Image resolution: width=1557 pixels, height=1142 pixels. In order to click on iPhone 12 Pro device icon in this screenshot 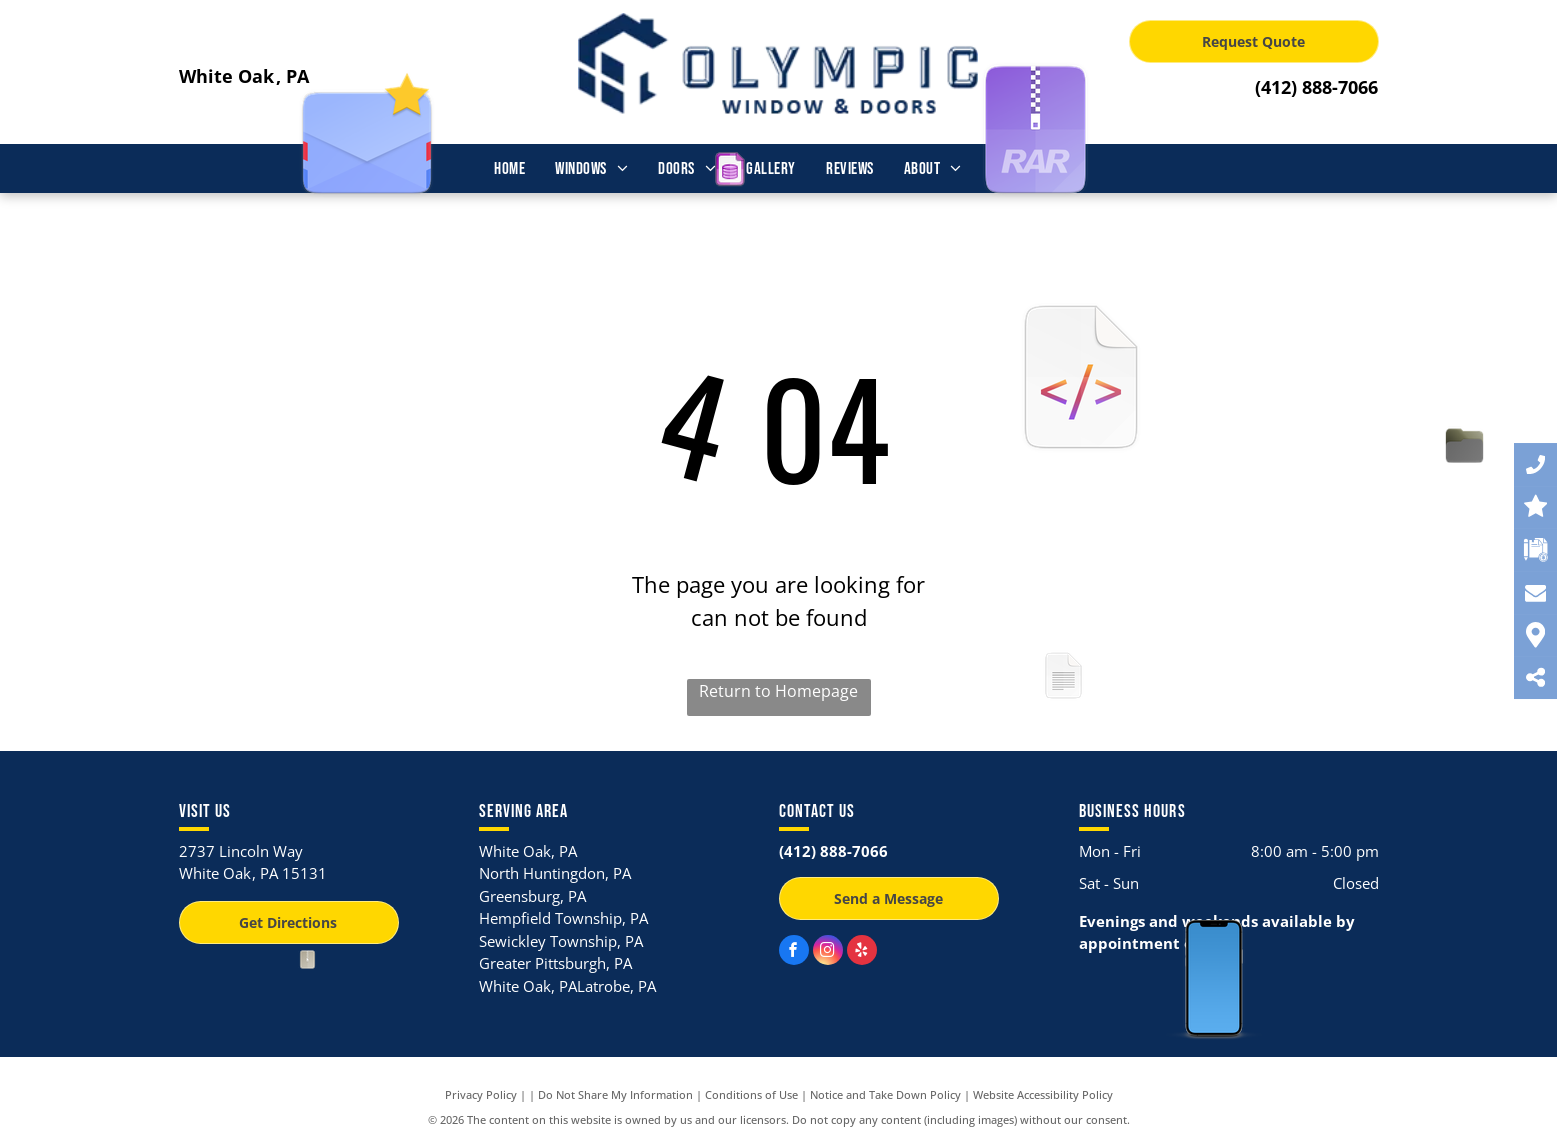, I will do `click(1214, 980)`.